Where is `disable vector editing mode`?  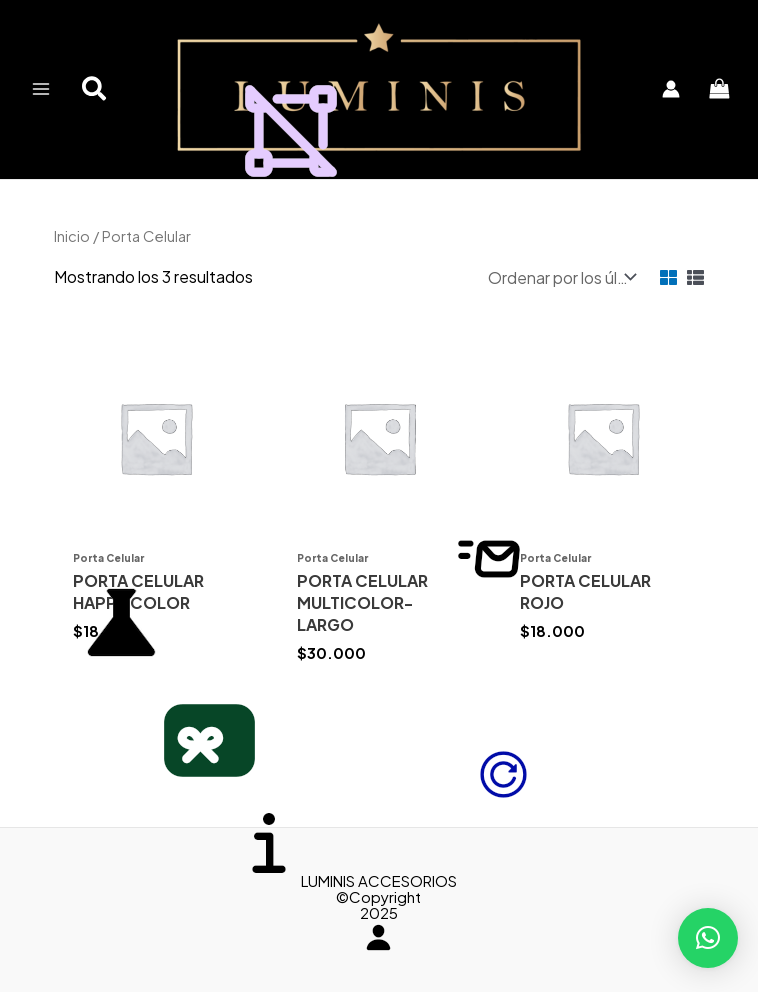
disable vector editing mode is located at coordinates (291, 131).